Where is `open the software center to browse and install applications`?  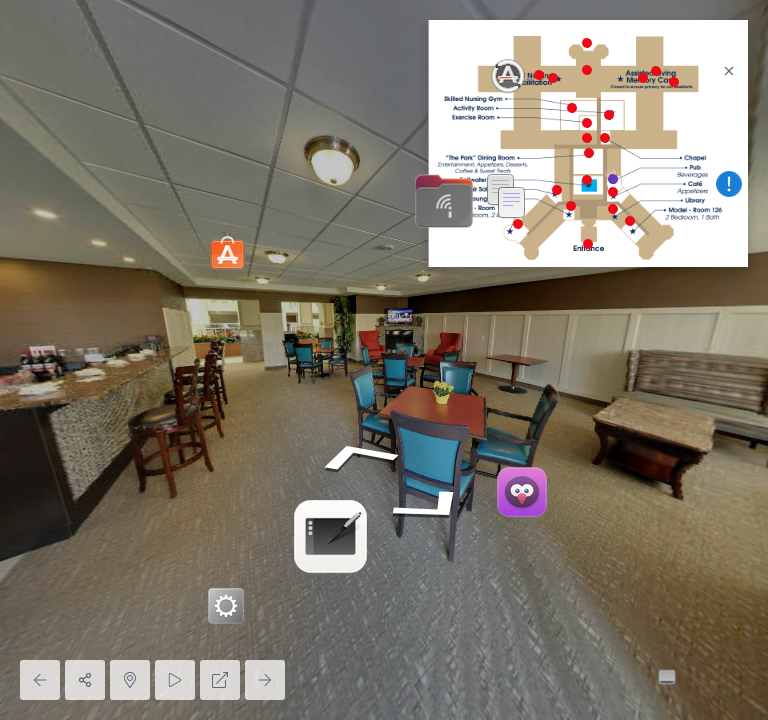 open the software center to browse and install applications is located at coordinates (227, 254).